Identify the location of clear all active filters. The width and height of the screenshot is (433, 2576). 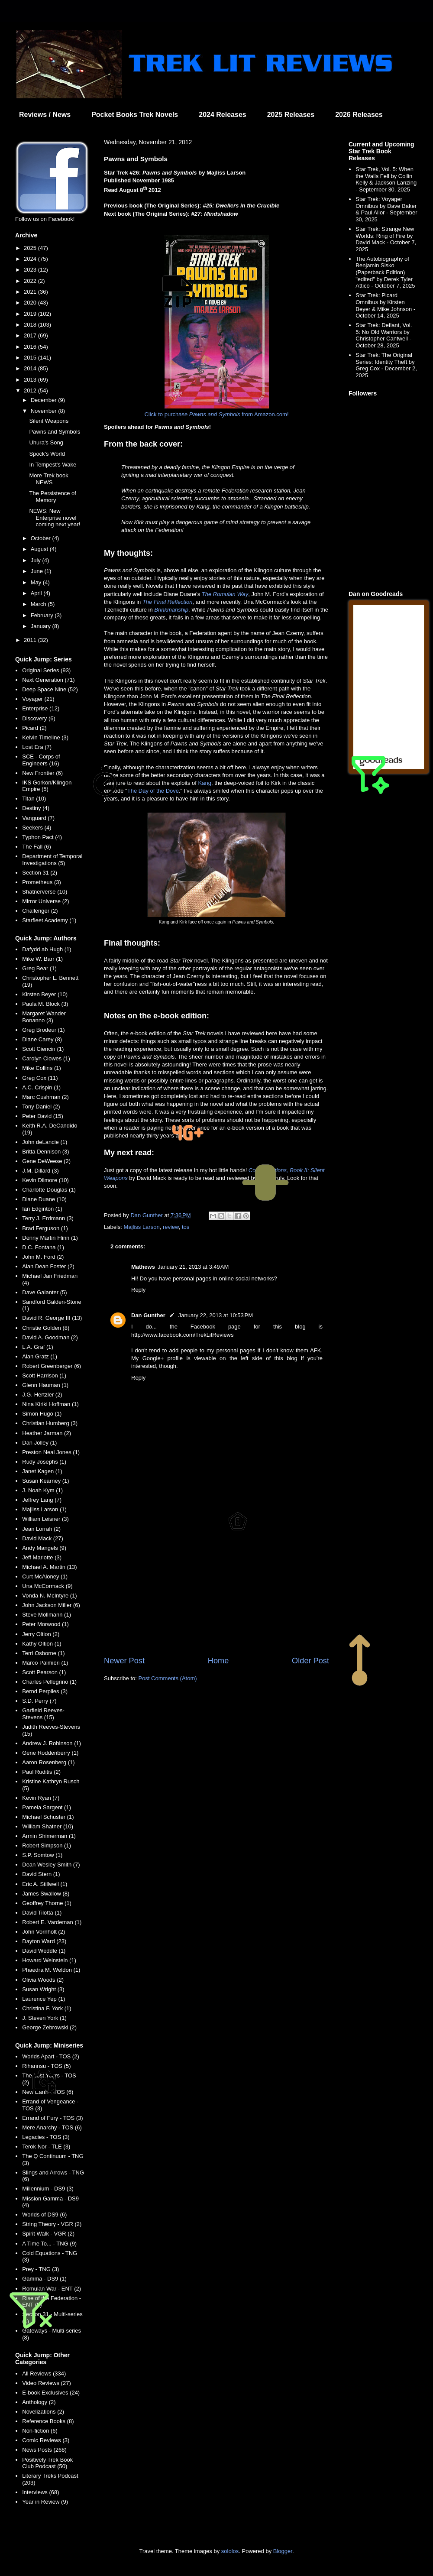
(29, 2309).